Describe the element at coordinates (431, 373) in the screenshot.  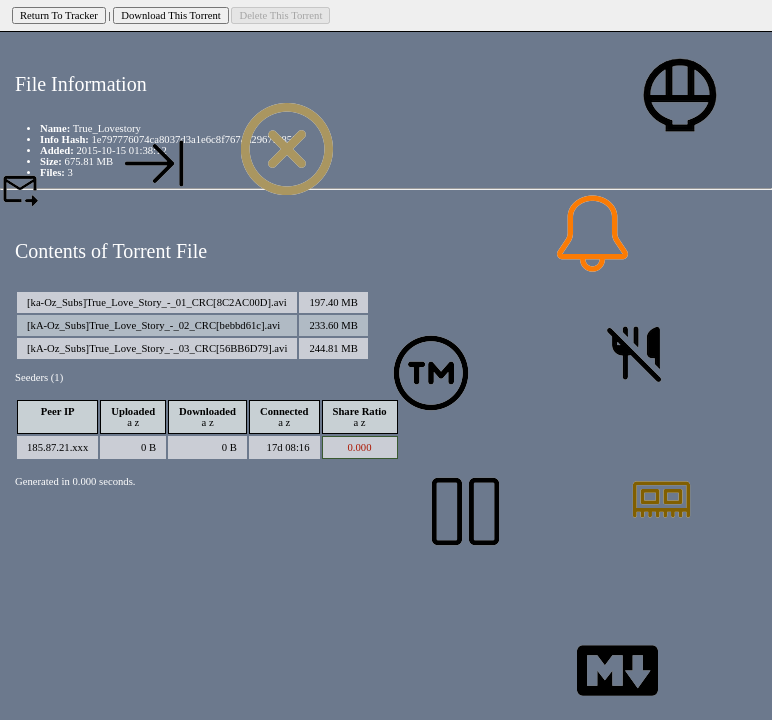
I see `indicates trademarked content or brand` at that location.